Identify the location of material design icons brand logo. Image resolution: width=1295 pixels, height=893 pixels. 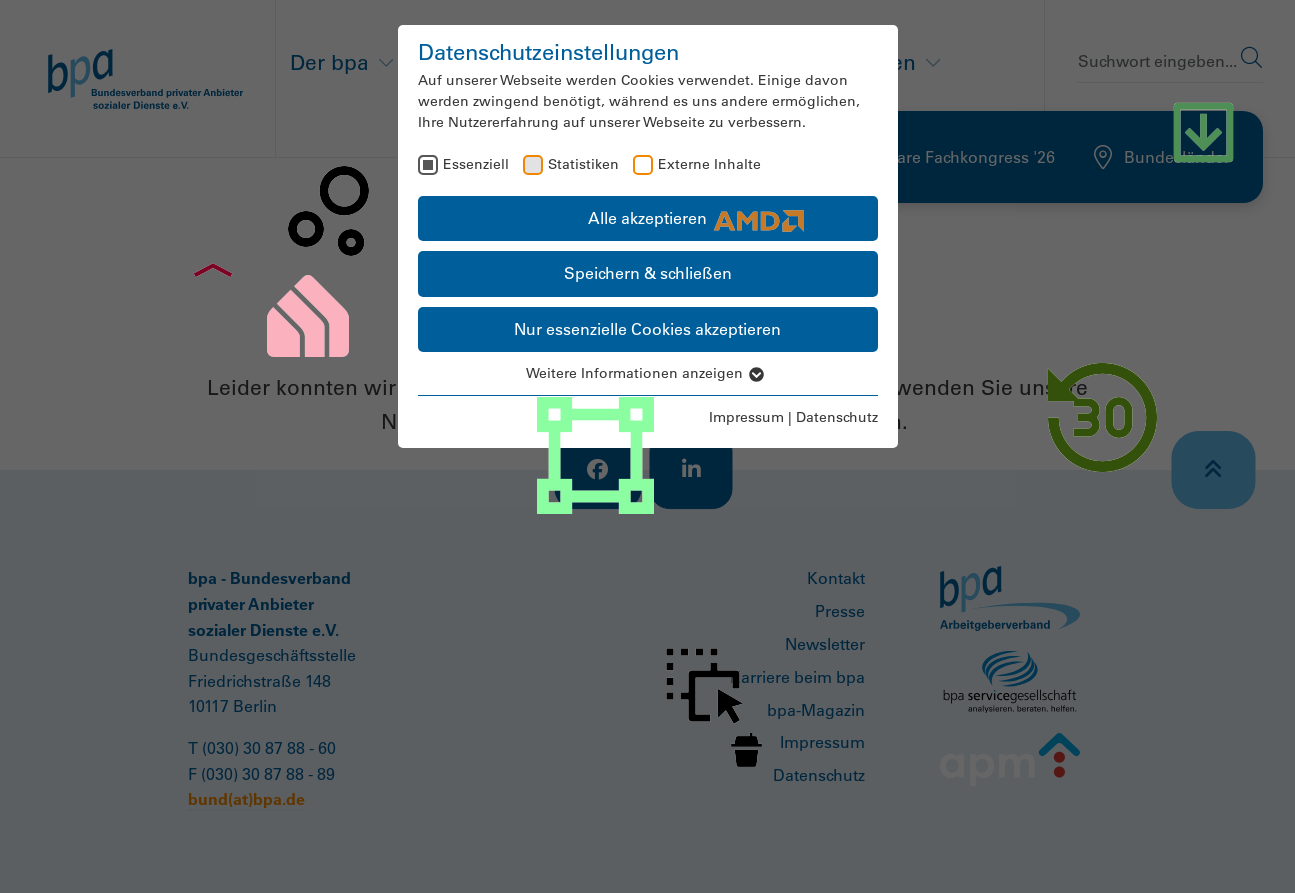
(595, 455).